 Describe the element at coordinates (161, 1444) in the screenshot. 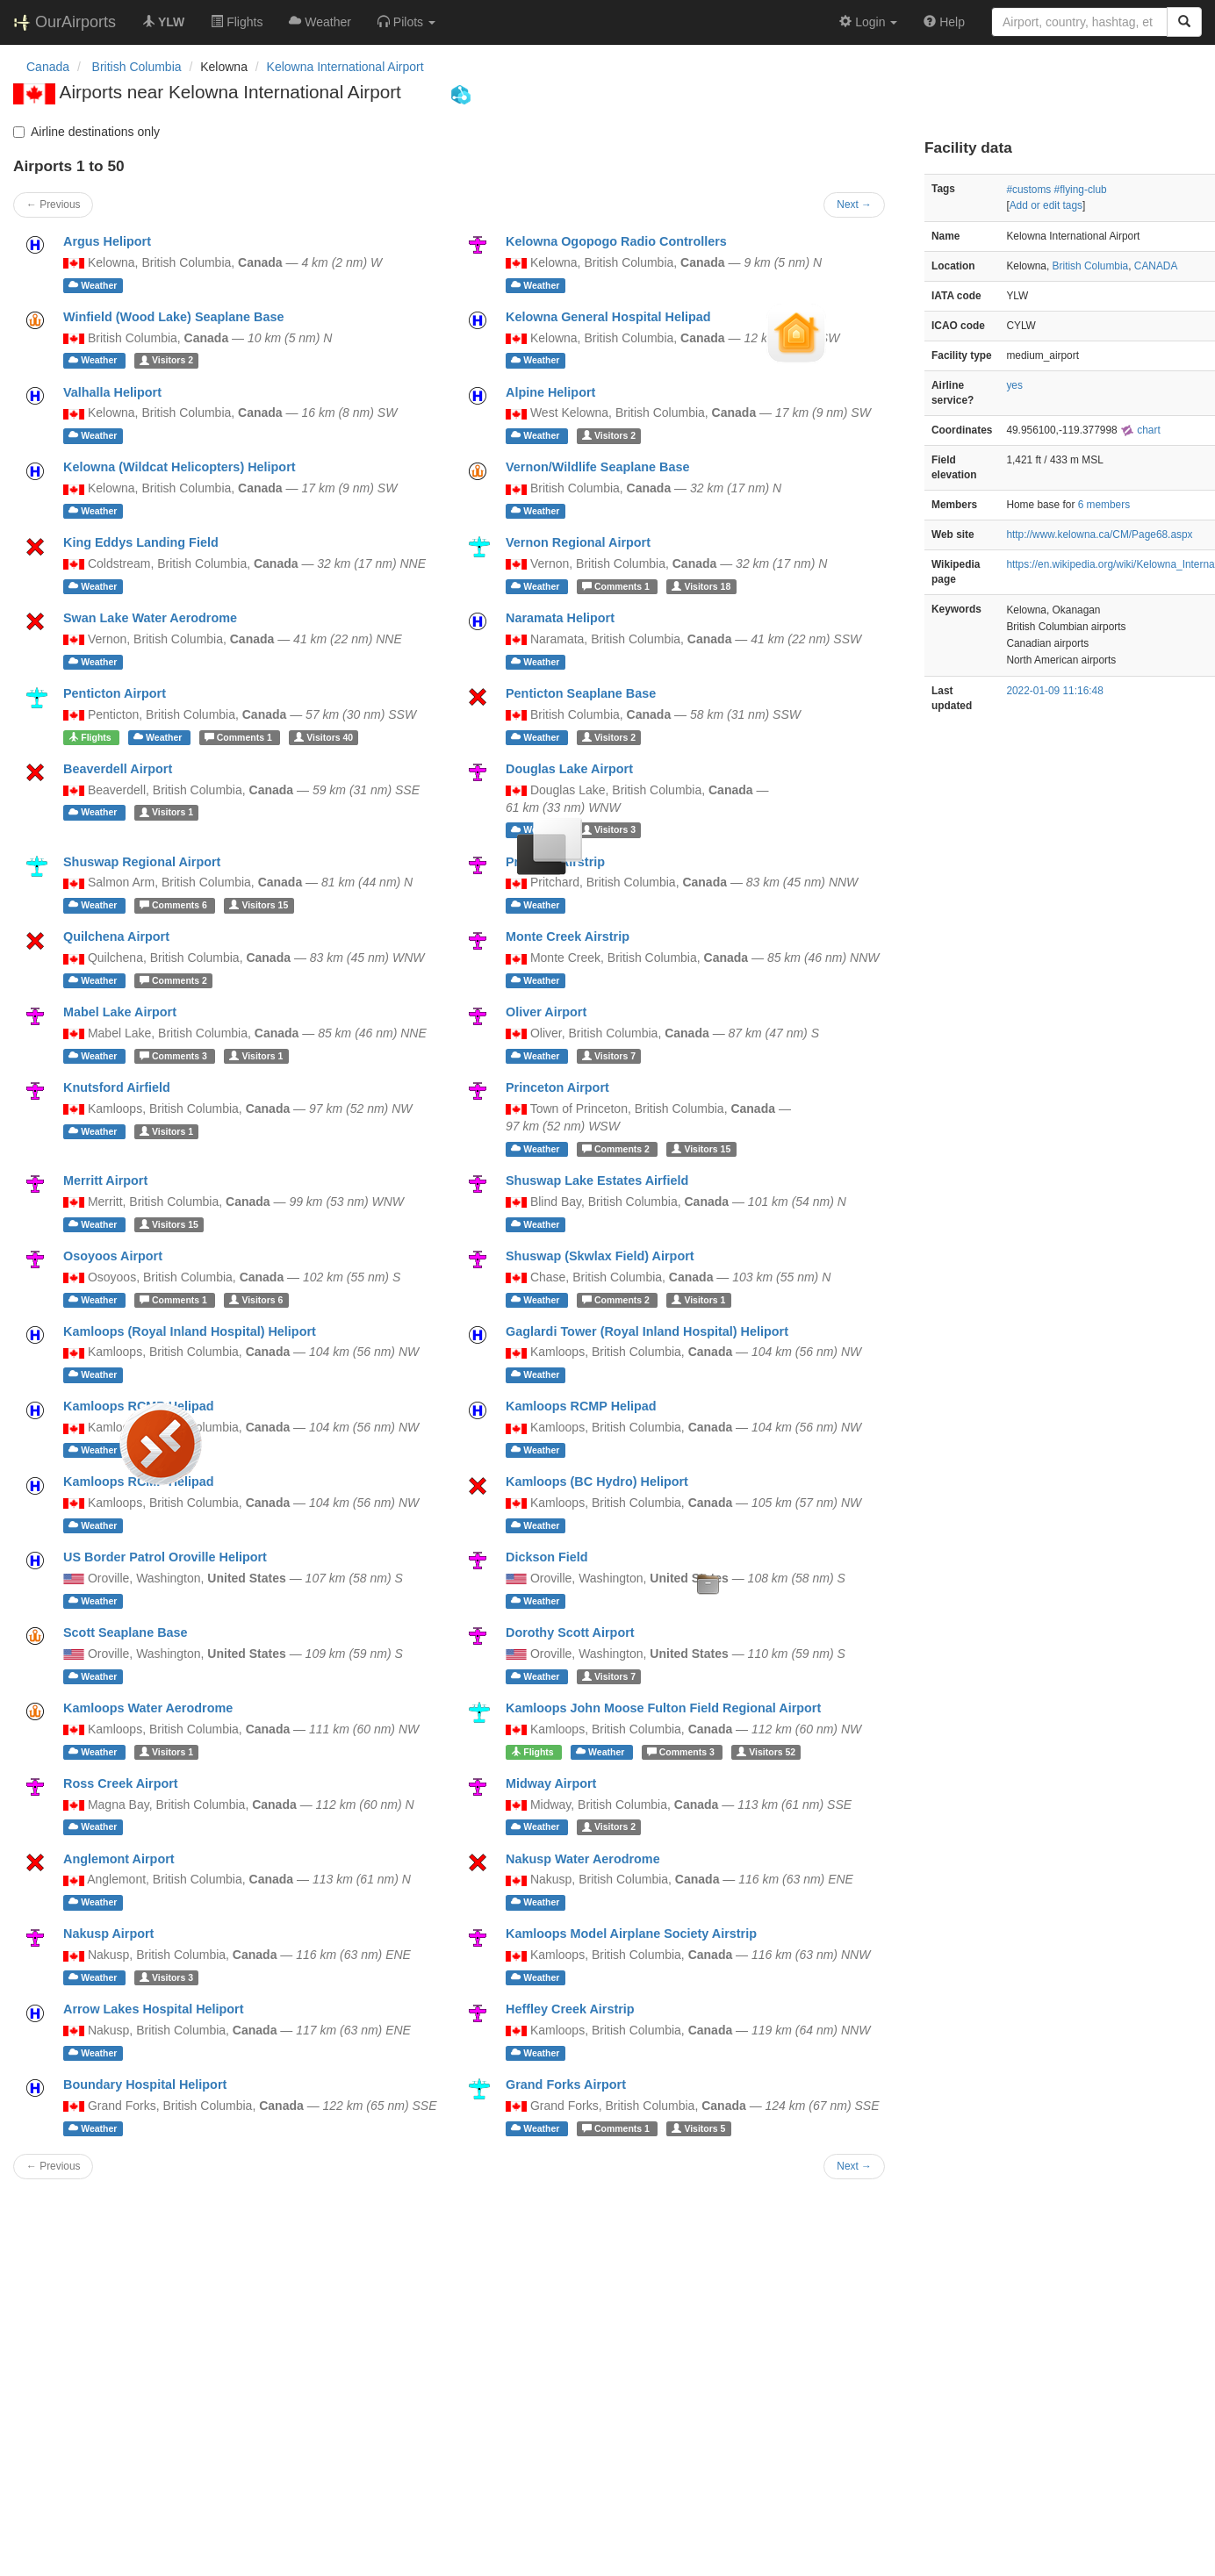

I see `open remote desktop connection` at that location.